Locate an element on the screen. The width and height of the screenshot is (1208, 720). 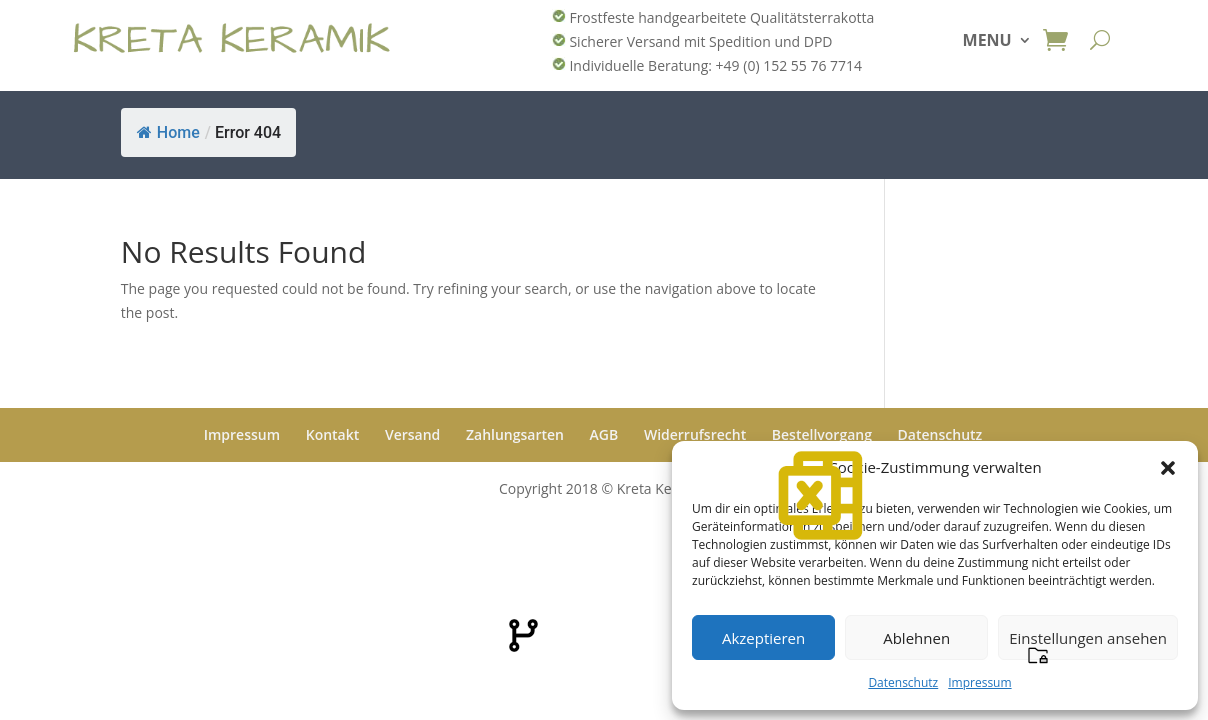
access a password-protected folder is located at coordinates (1038, 655).